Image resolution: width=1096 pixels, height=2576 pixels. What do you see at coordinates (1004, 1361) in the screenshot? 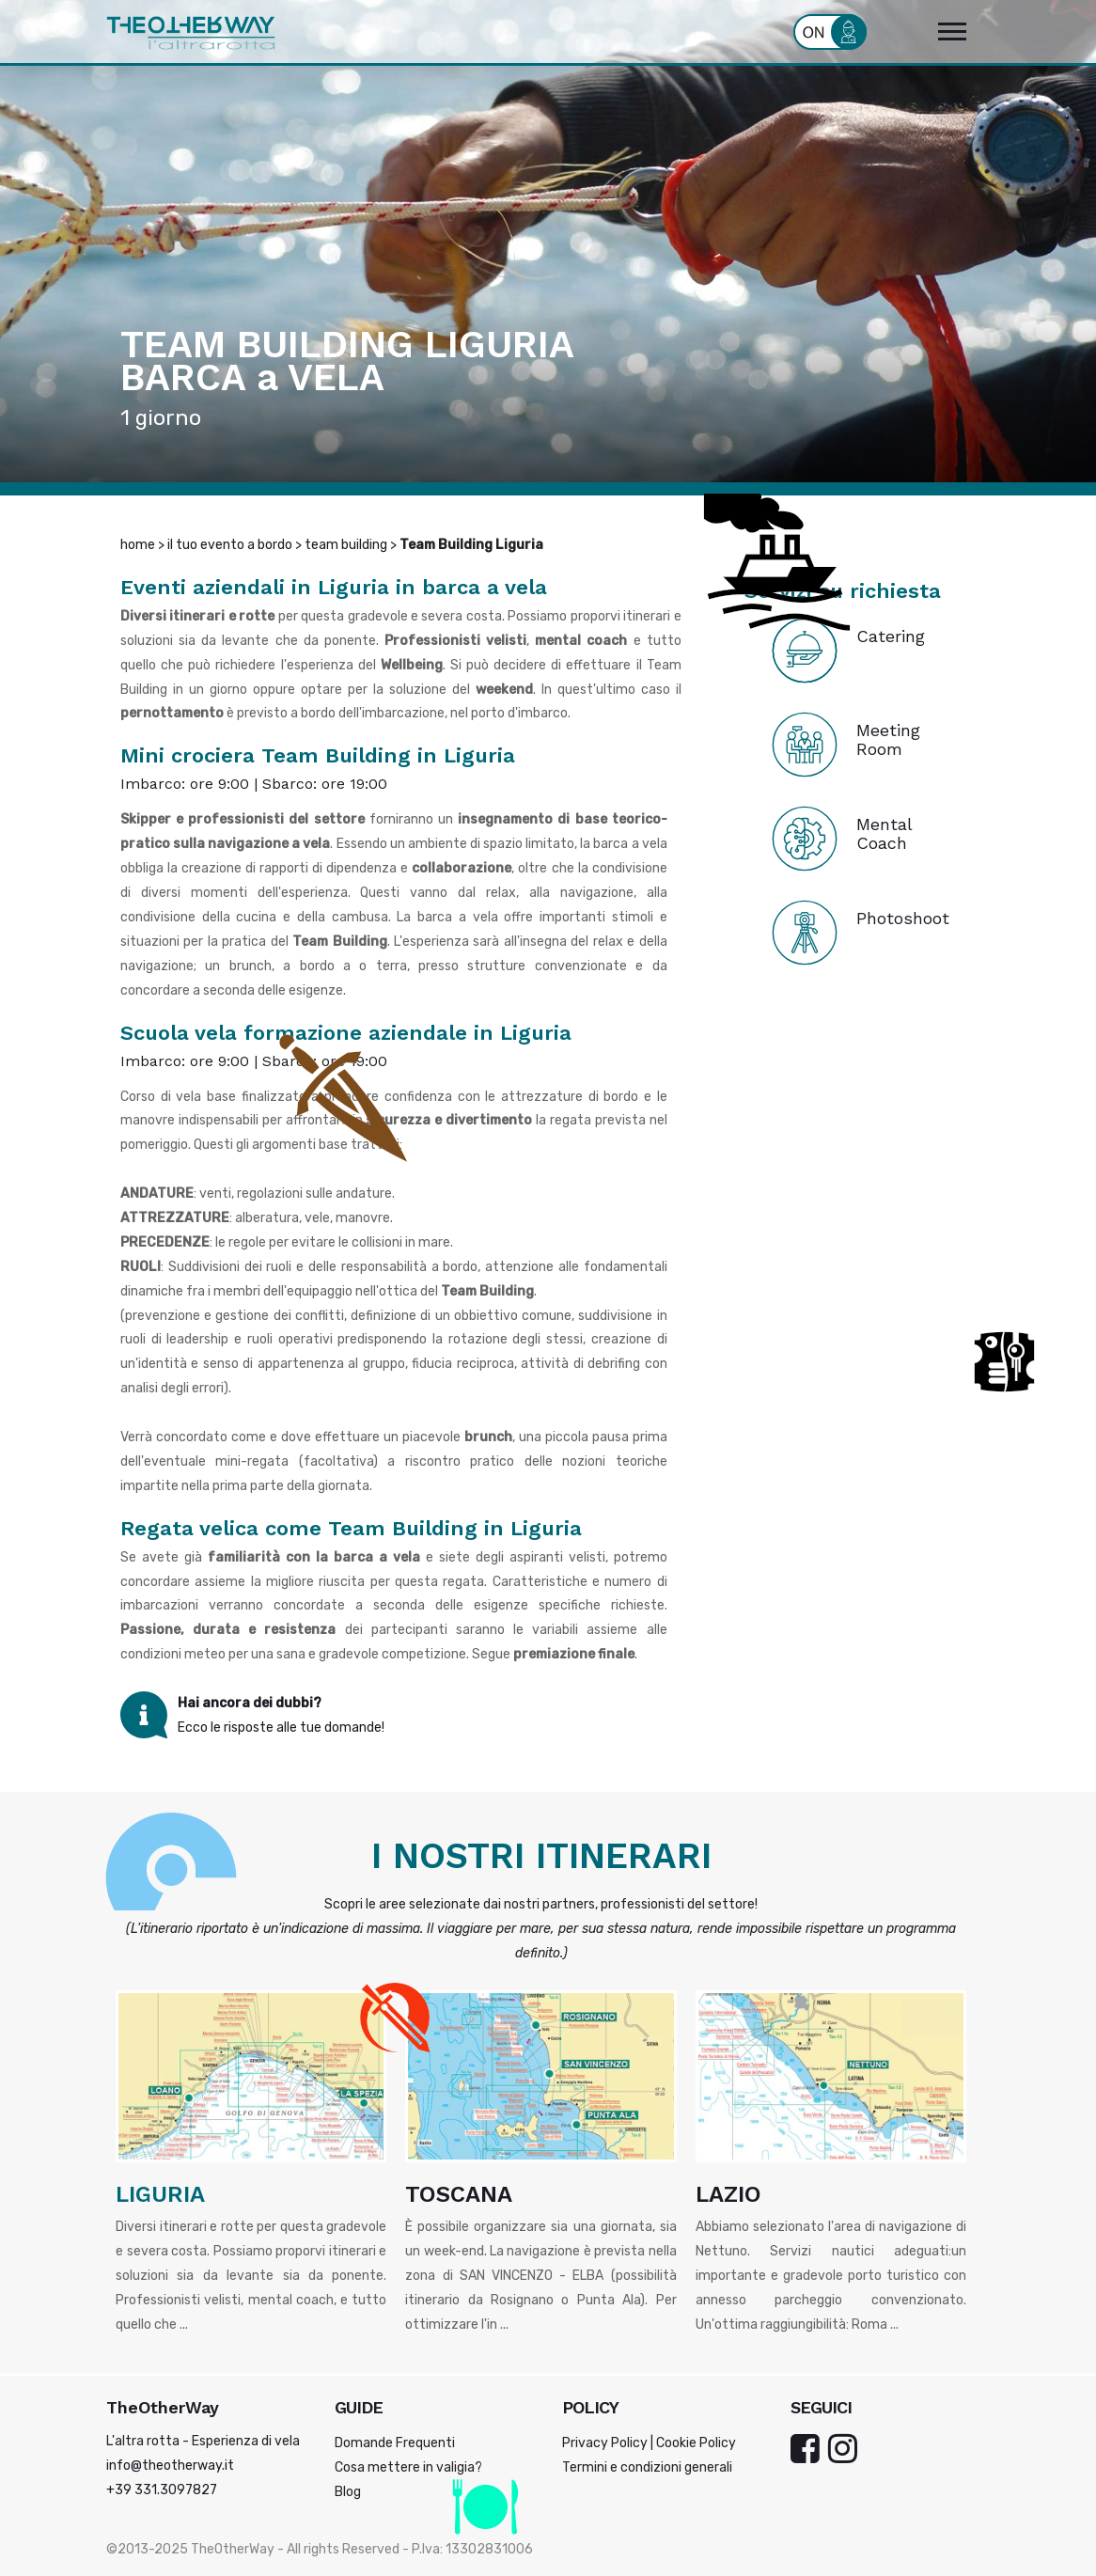
I see `represents a puzzle or matching game mechanic` at bounding box center [1004, 1361].